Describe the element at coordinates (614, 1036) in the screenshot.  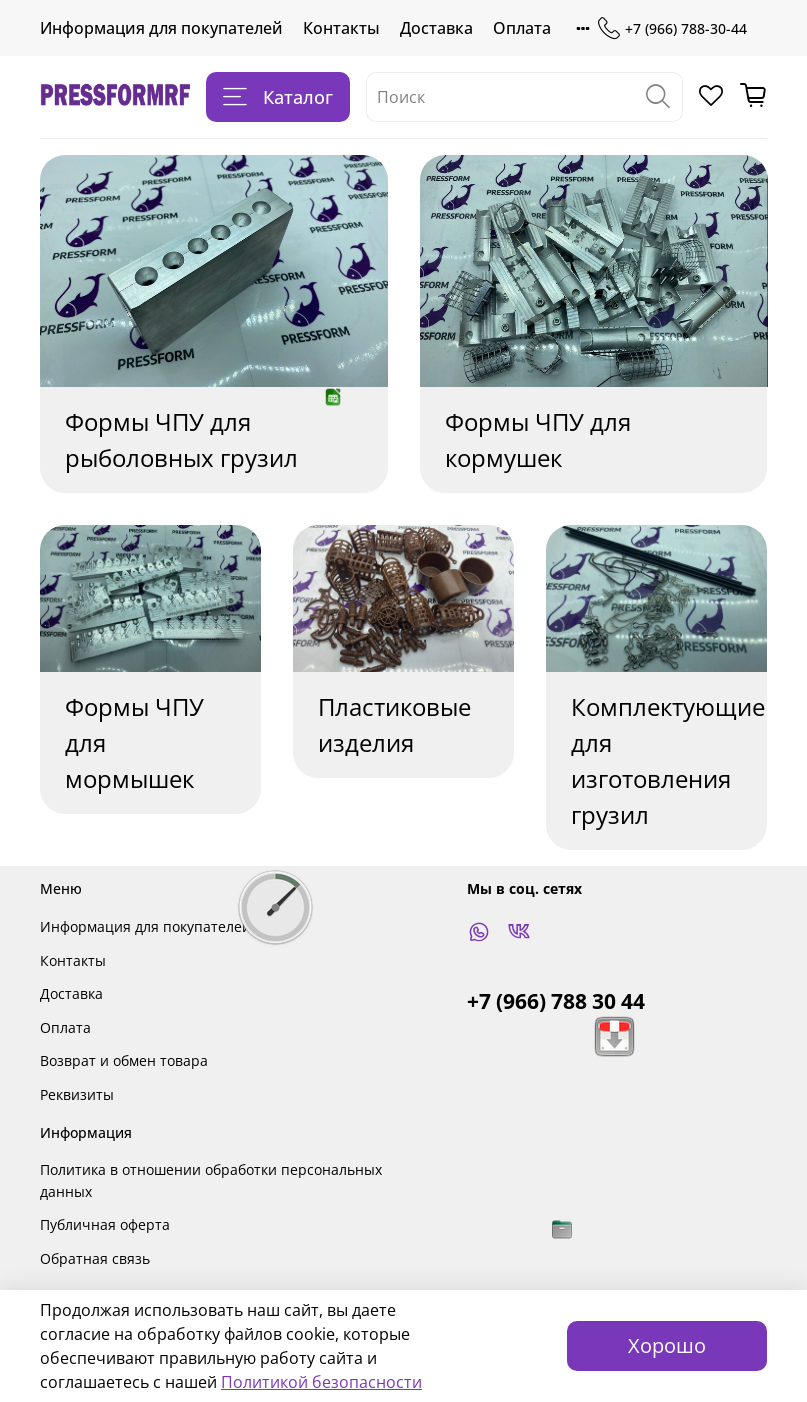
I see `open transmission bittorrent client` at that location.